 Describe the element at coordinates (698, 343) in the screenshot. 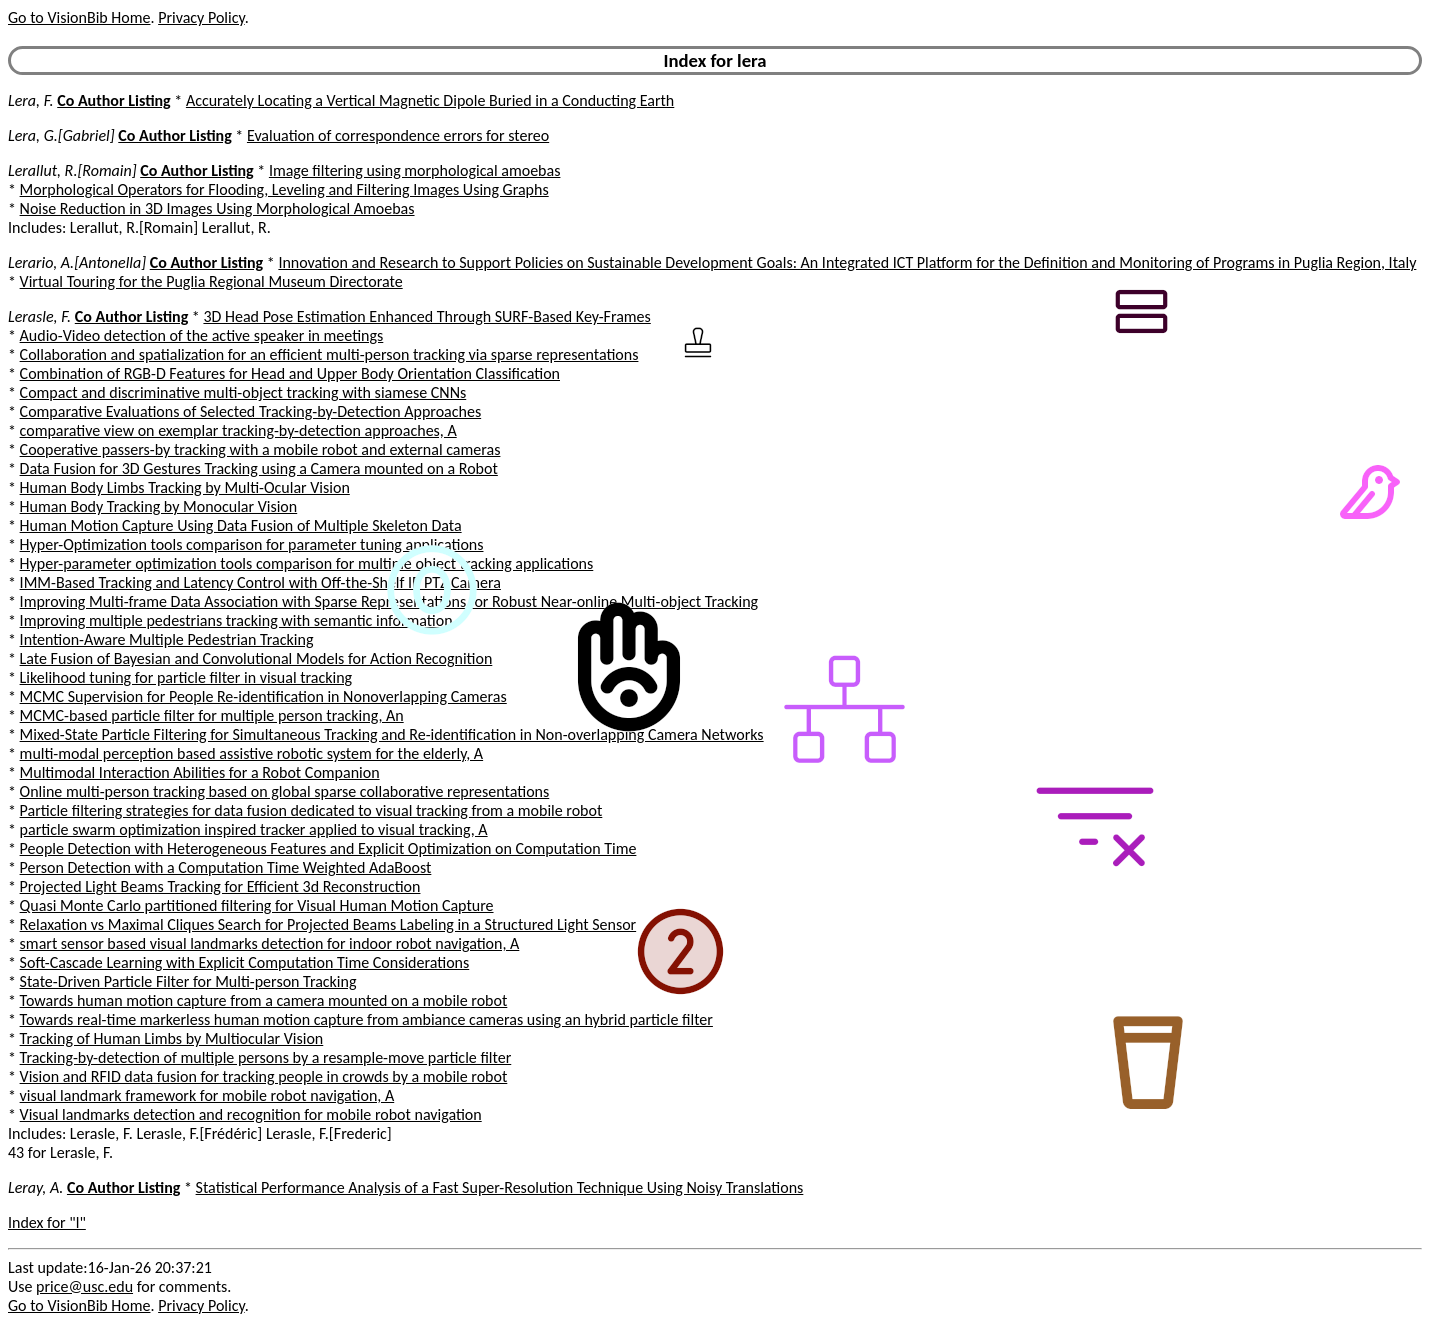

I see `apply a stamp or seal to a document` at that location.